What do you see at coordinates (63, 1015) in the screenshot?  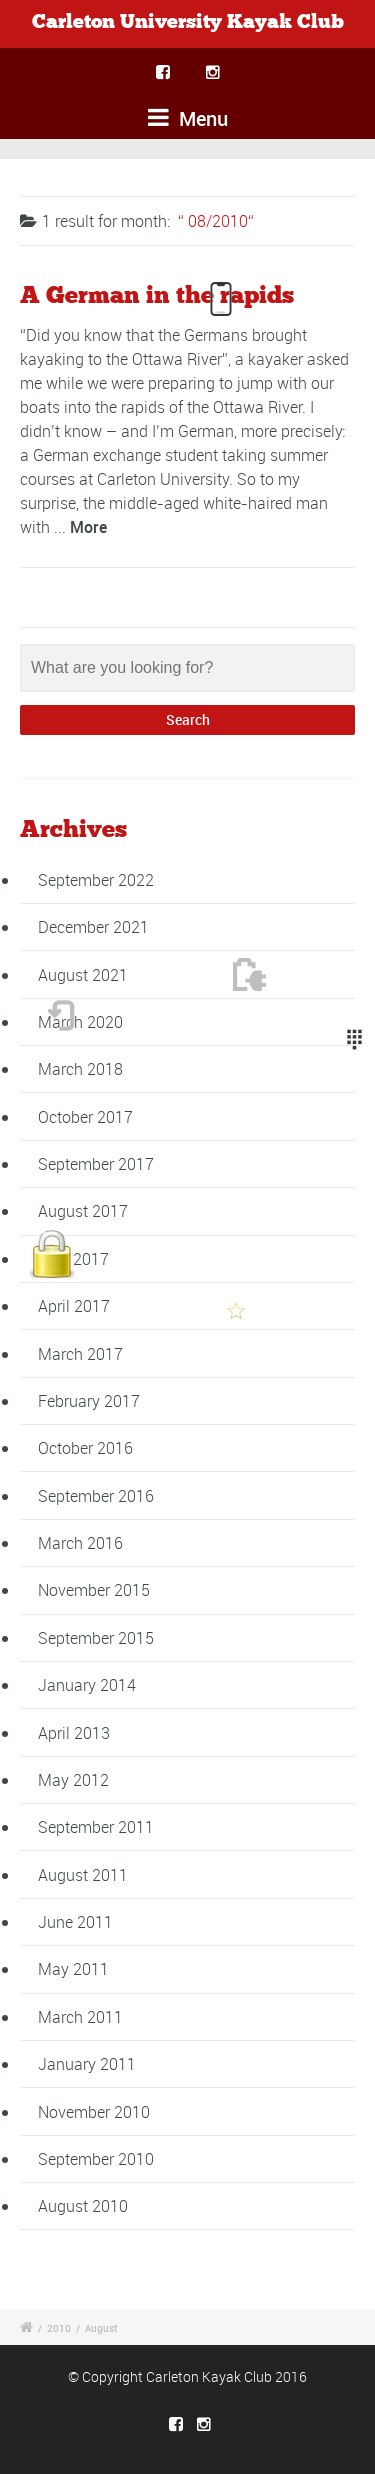 I see `wrap text or content to the next line` at bounding box center [63, 1015].